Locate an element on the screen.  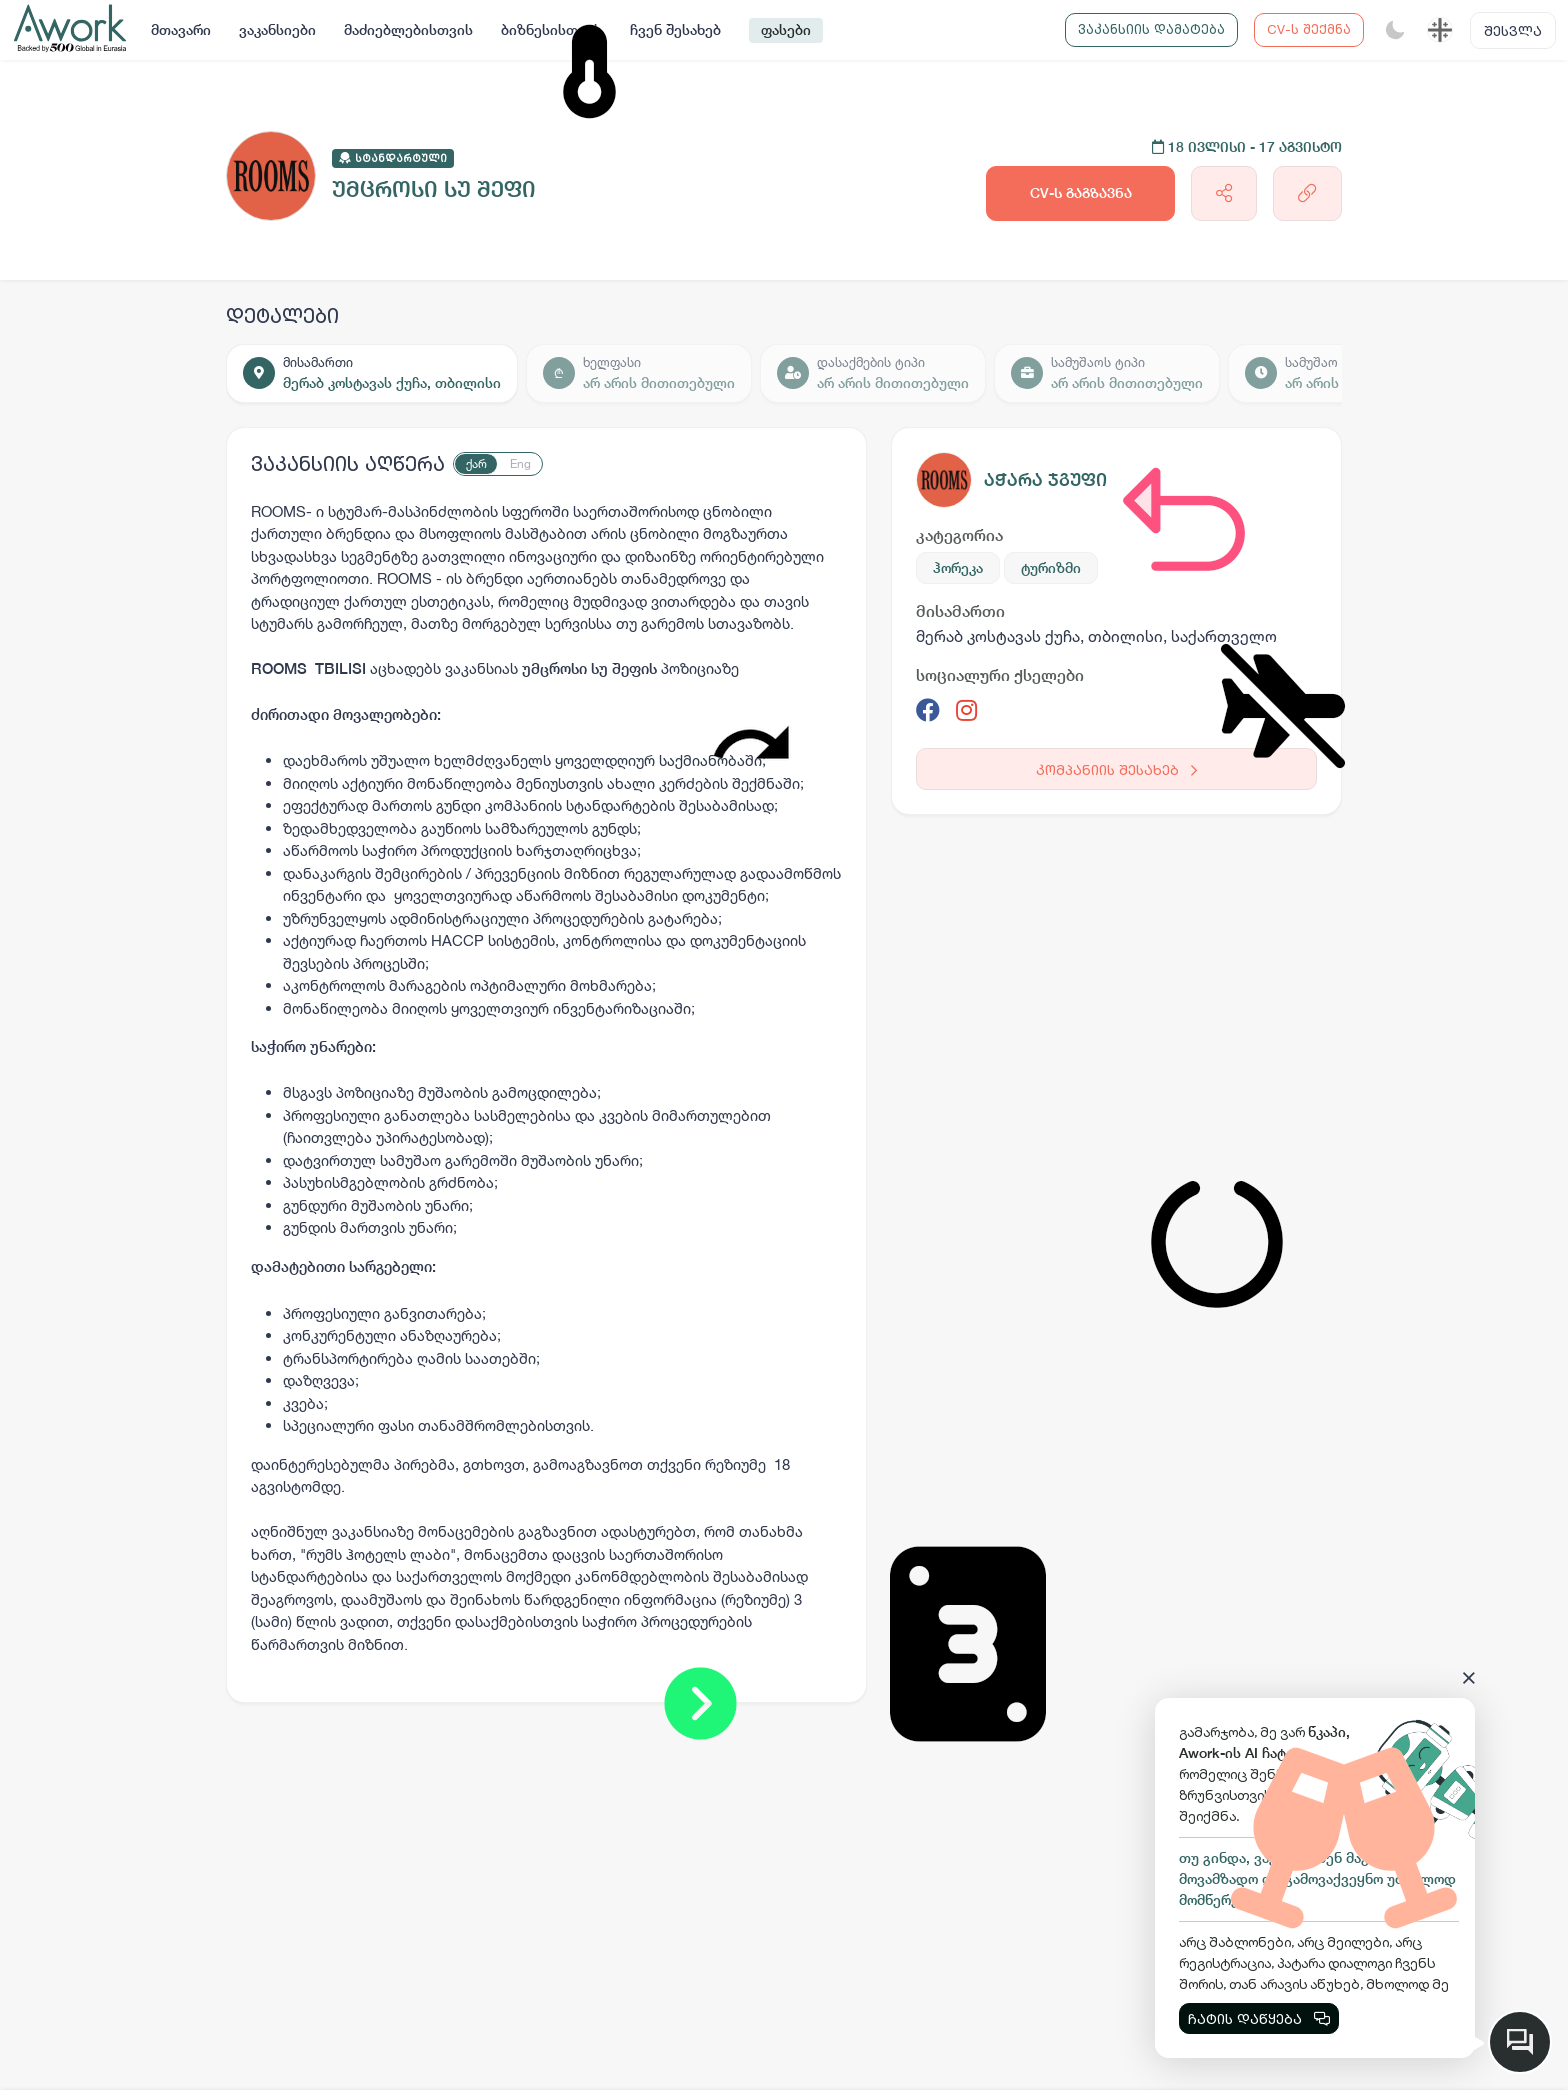
indicates moderate or medium temperature level is located at coordinates (589, 71).